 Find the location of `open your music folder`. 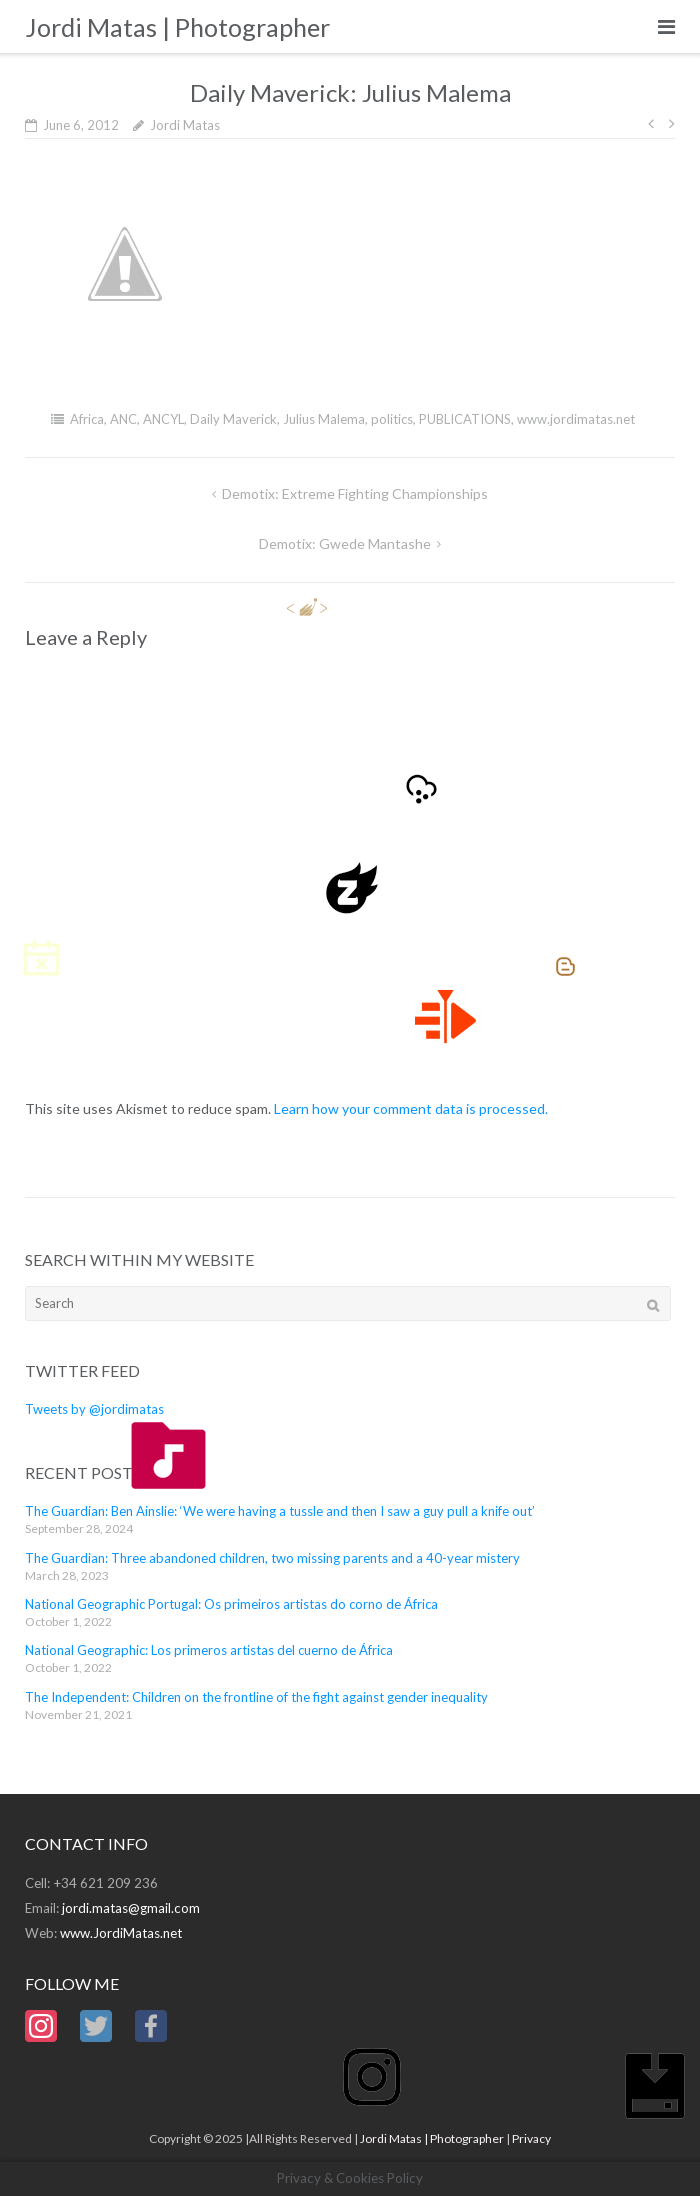

open your music folder is located at coordinates (168, 1455).